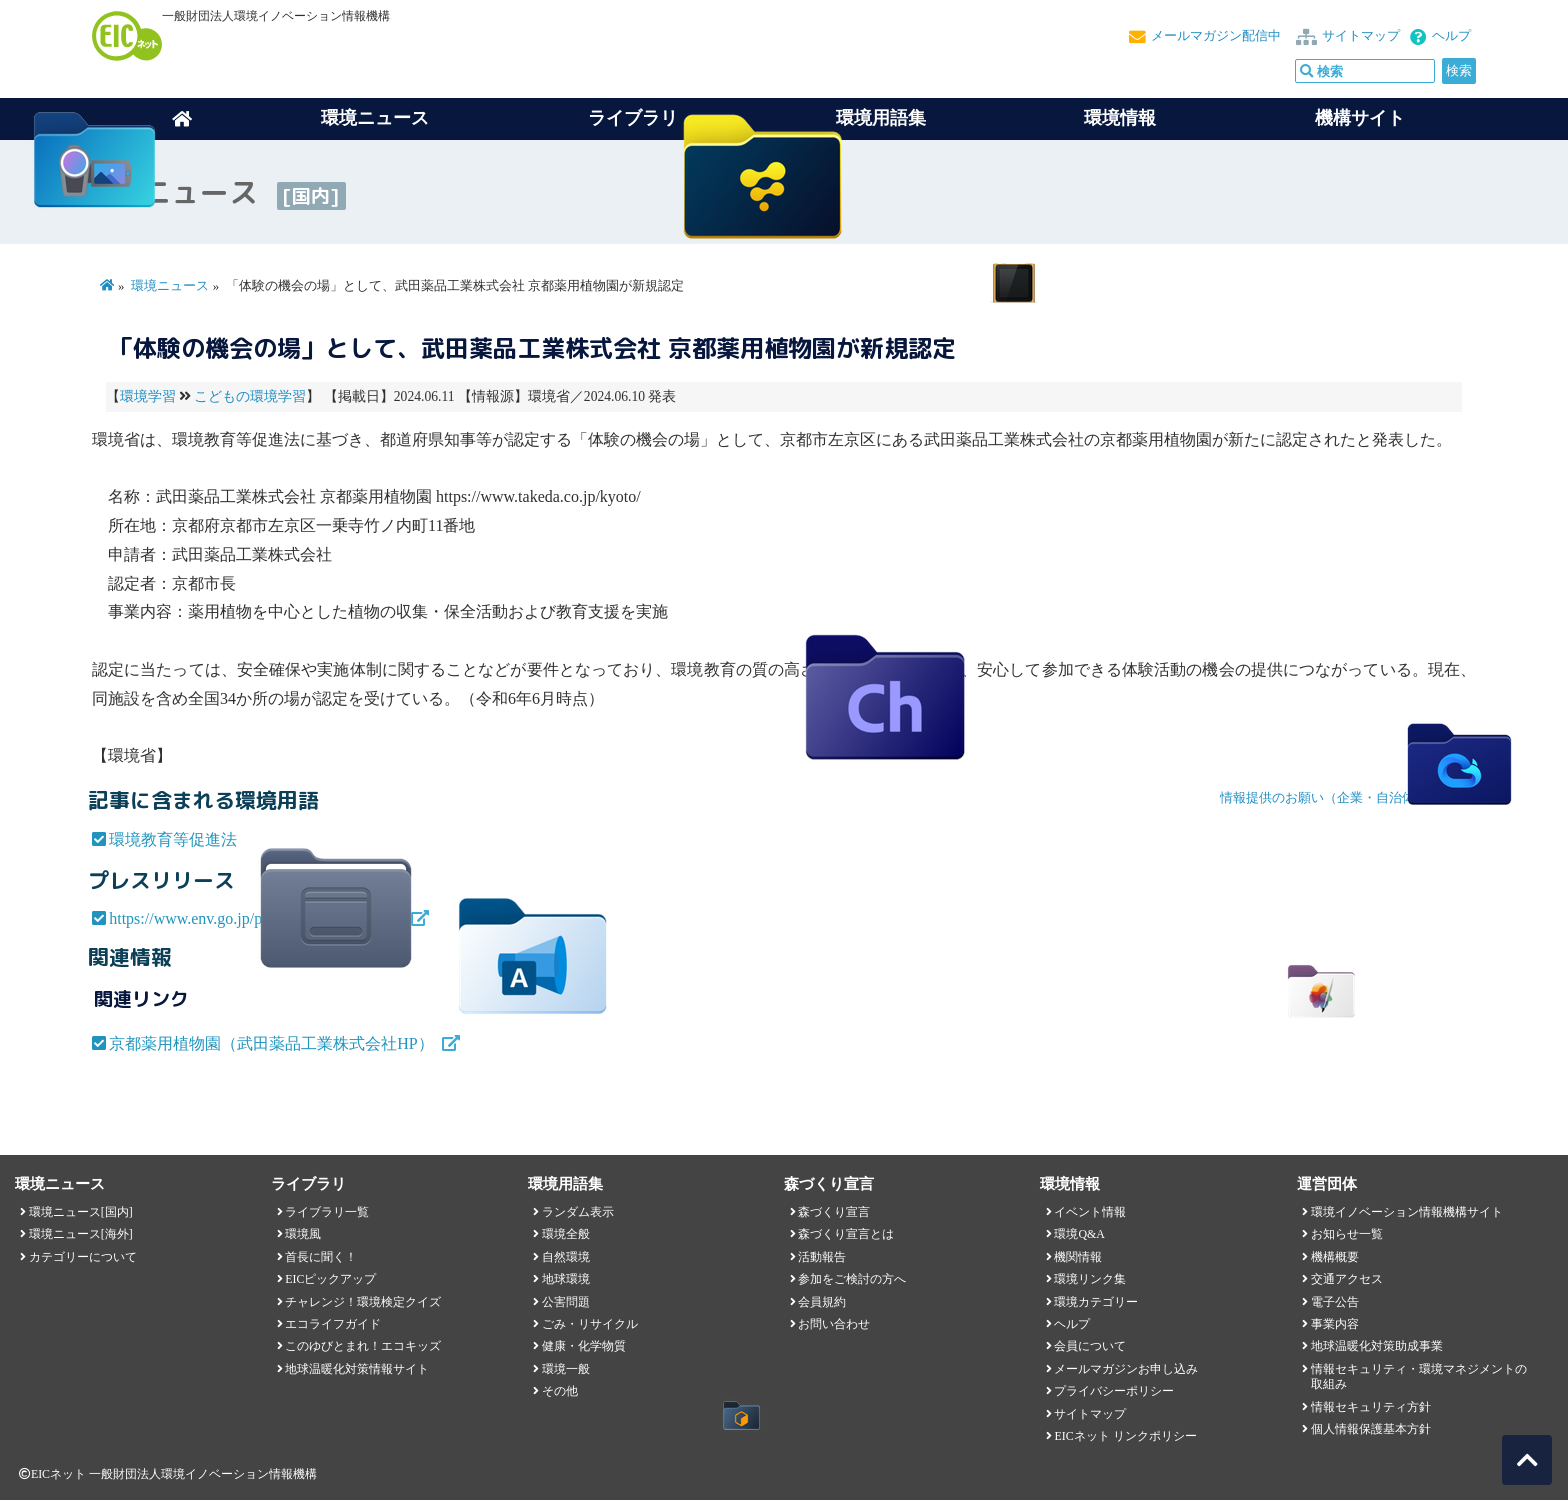  What do you see at coordinates (336, 908) in the screenshot?
I see `open desktop folder` at bounding box center [336, 908].